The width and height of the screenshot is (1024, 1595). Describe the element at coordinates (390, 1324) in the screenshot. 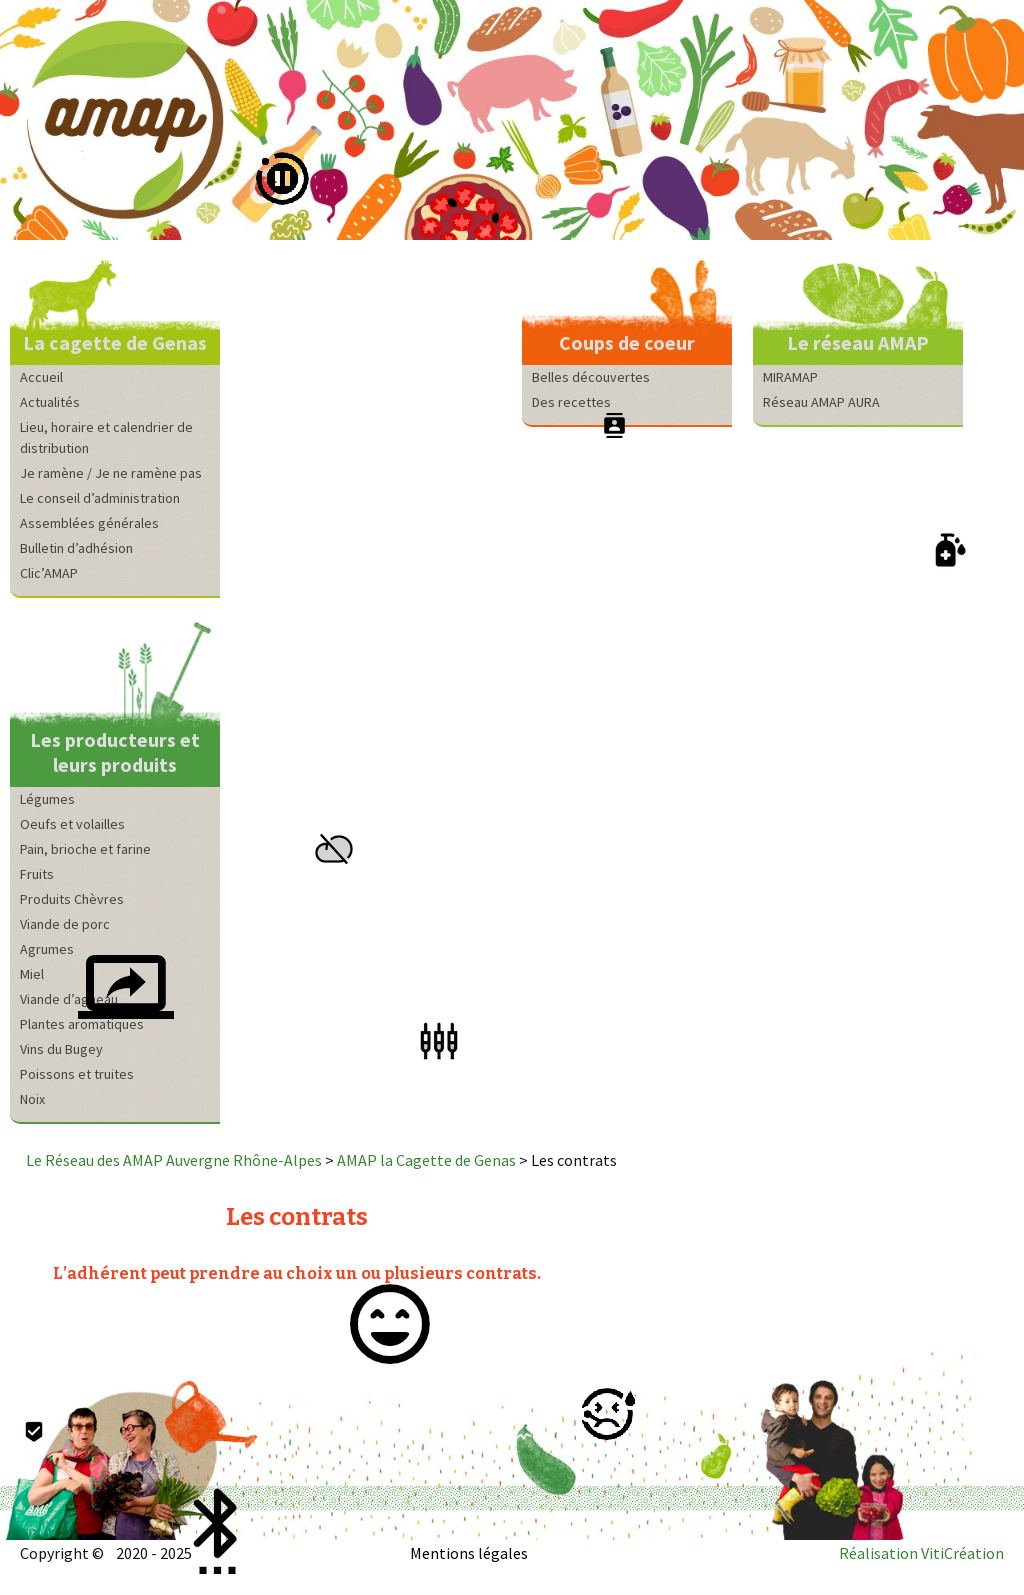

I see `rate your experience as very satisfied` at that location.